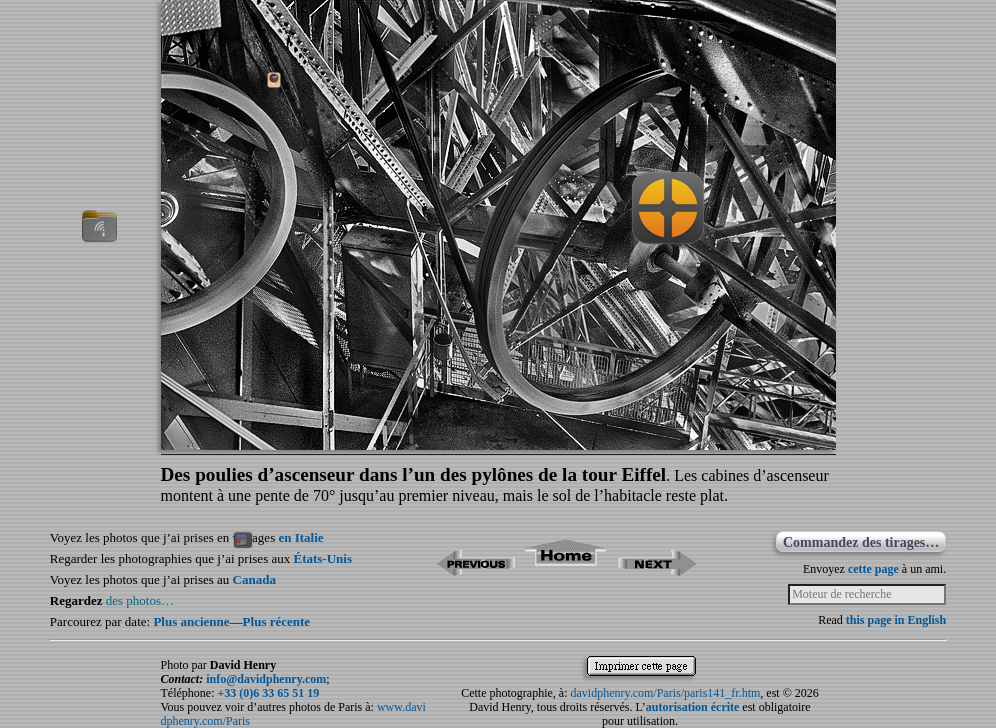  Describe the element at coordinates (668, 208) in the screenshot. I see `launch team fortress classic` at that location.